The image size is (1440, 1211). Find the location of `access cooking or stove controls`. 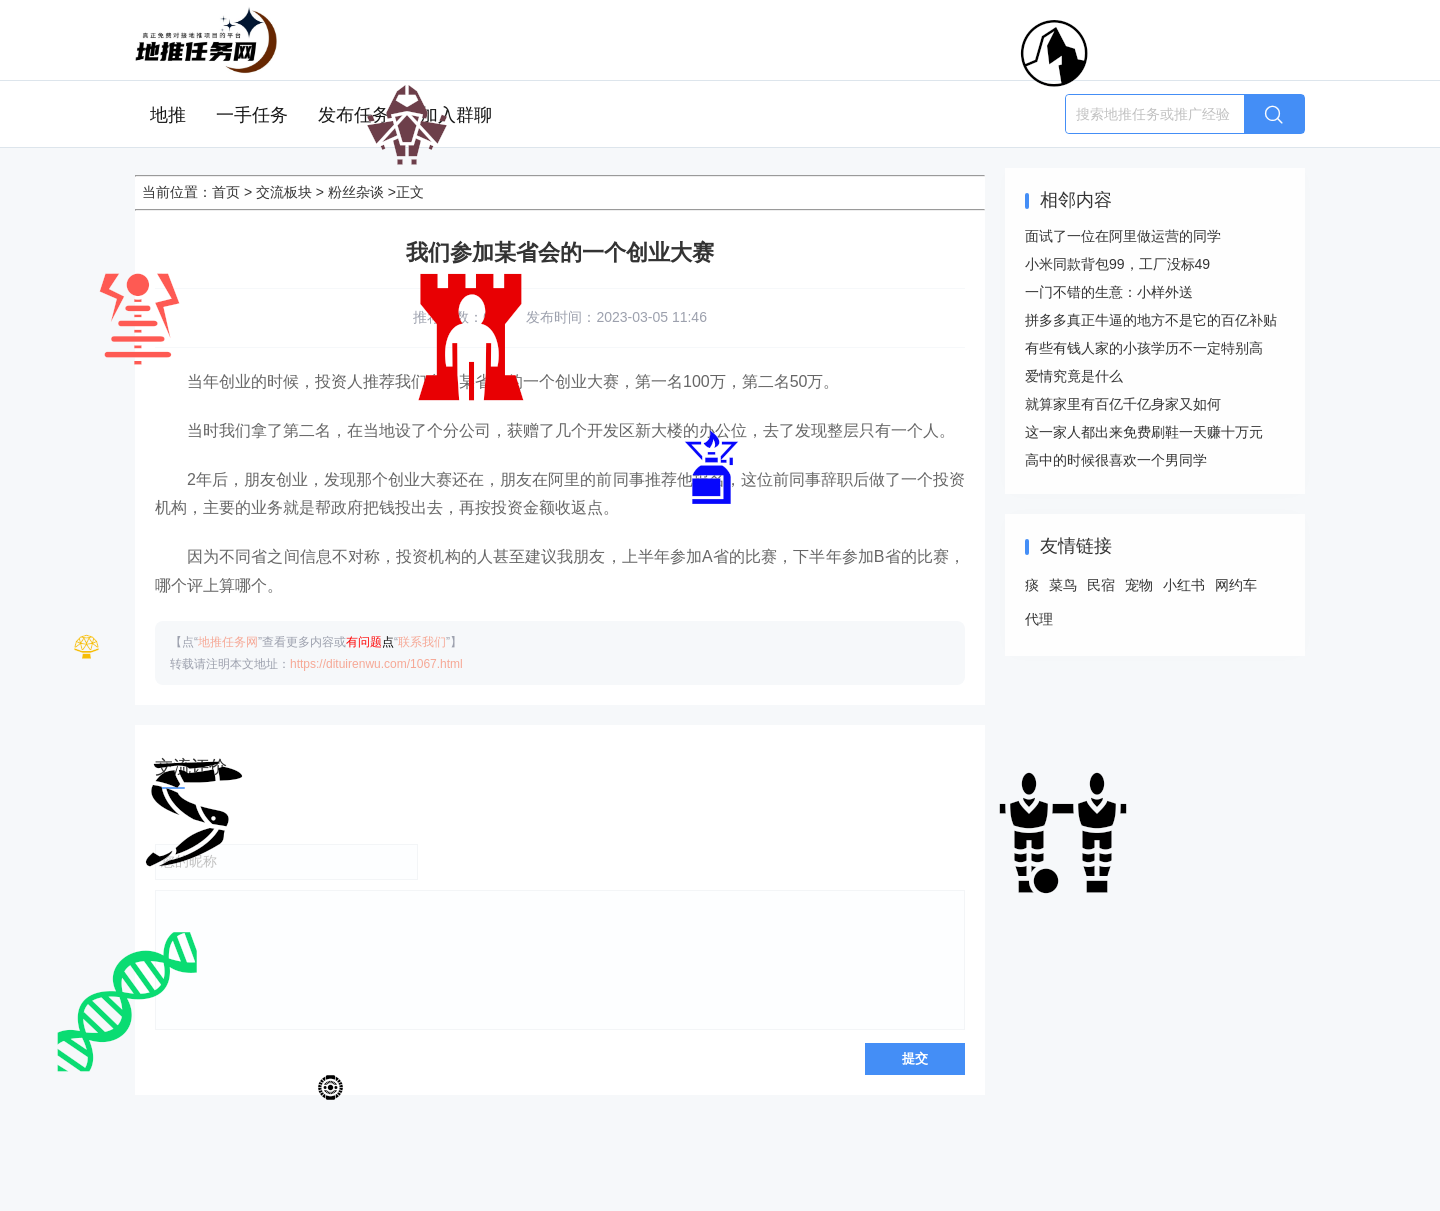

access cooking or stove controls is located at coordinates (711, 466).